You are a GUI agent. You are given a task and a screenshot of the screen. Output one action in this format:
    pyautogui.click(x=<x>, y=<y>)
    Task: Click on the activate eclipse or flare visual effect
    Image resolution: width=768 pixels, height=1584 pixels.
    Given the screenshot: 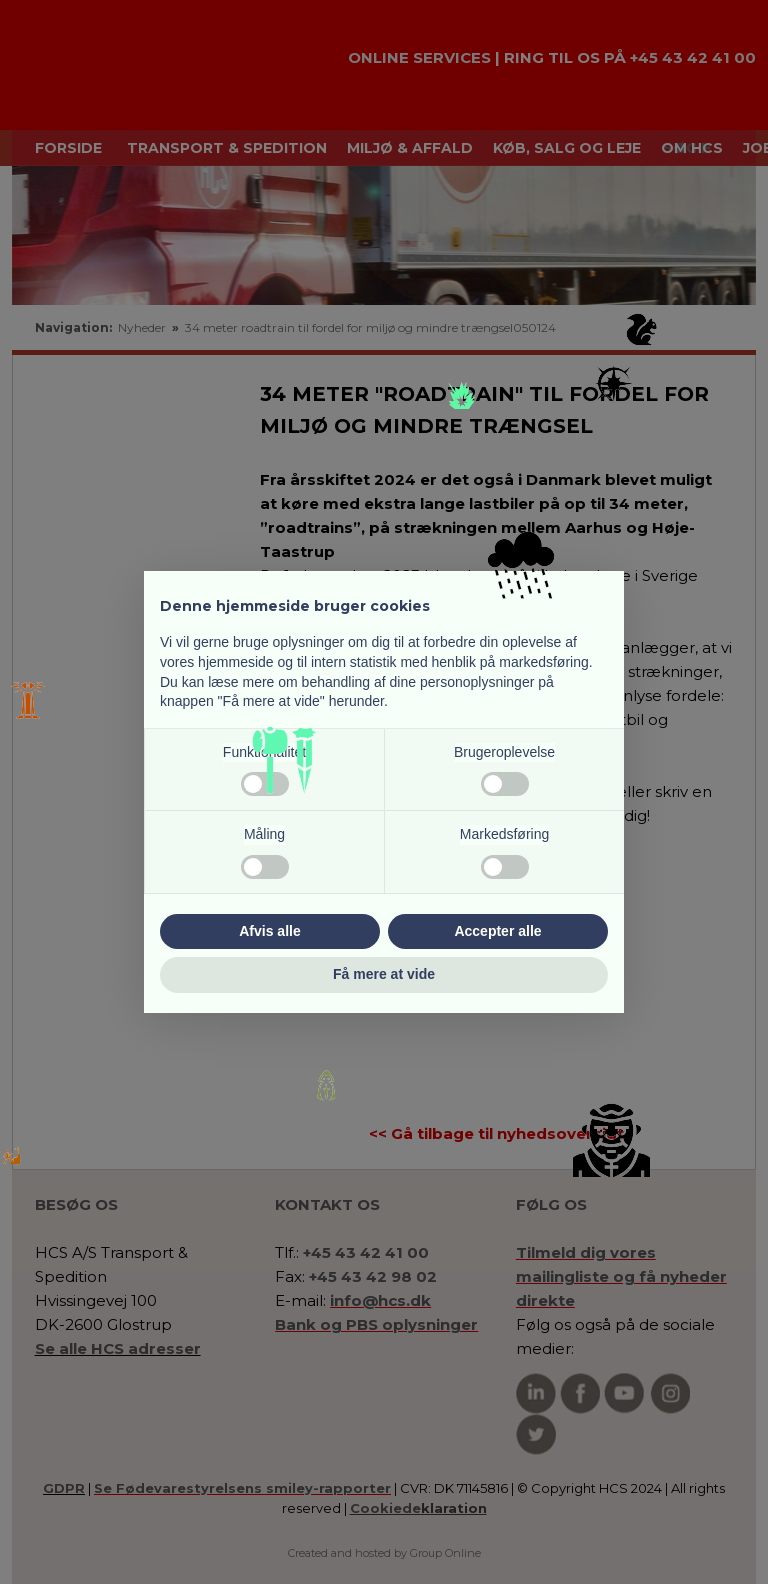 What is the action you would take?
    pyautogui.click(x=614, y=383)
    